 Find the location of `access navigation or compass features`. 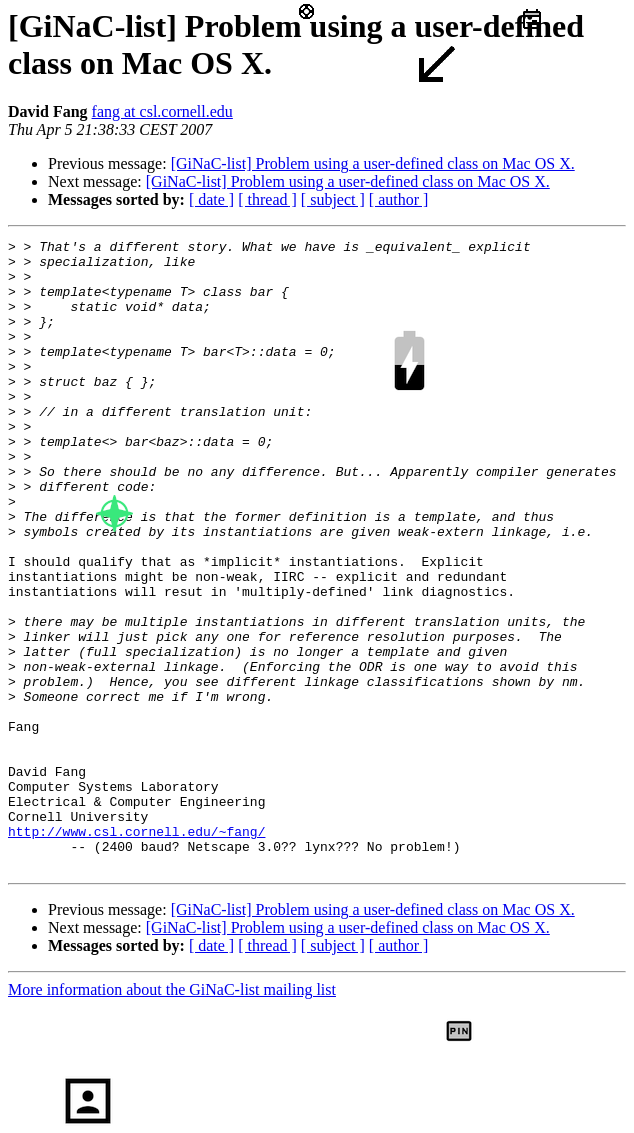

access navigation or compass features is located at coordinates (114, 513).